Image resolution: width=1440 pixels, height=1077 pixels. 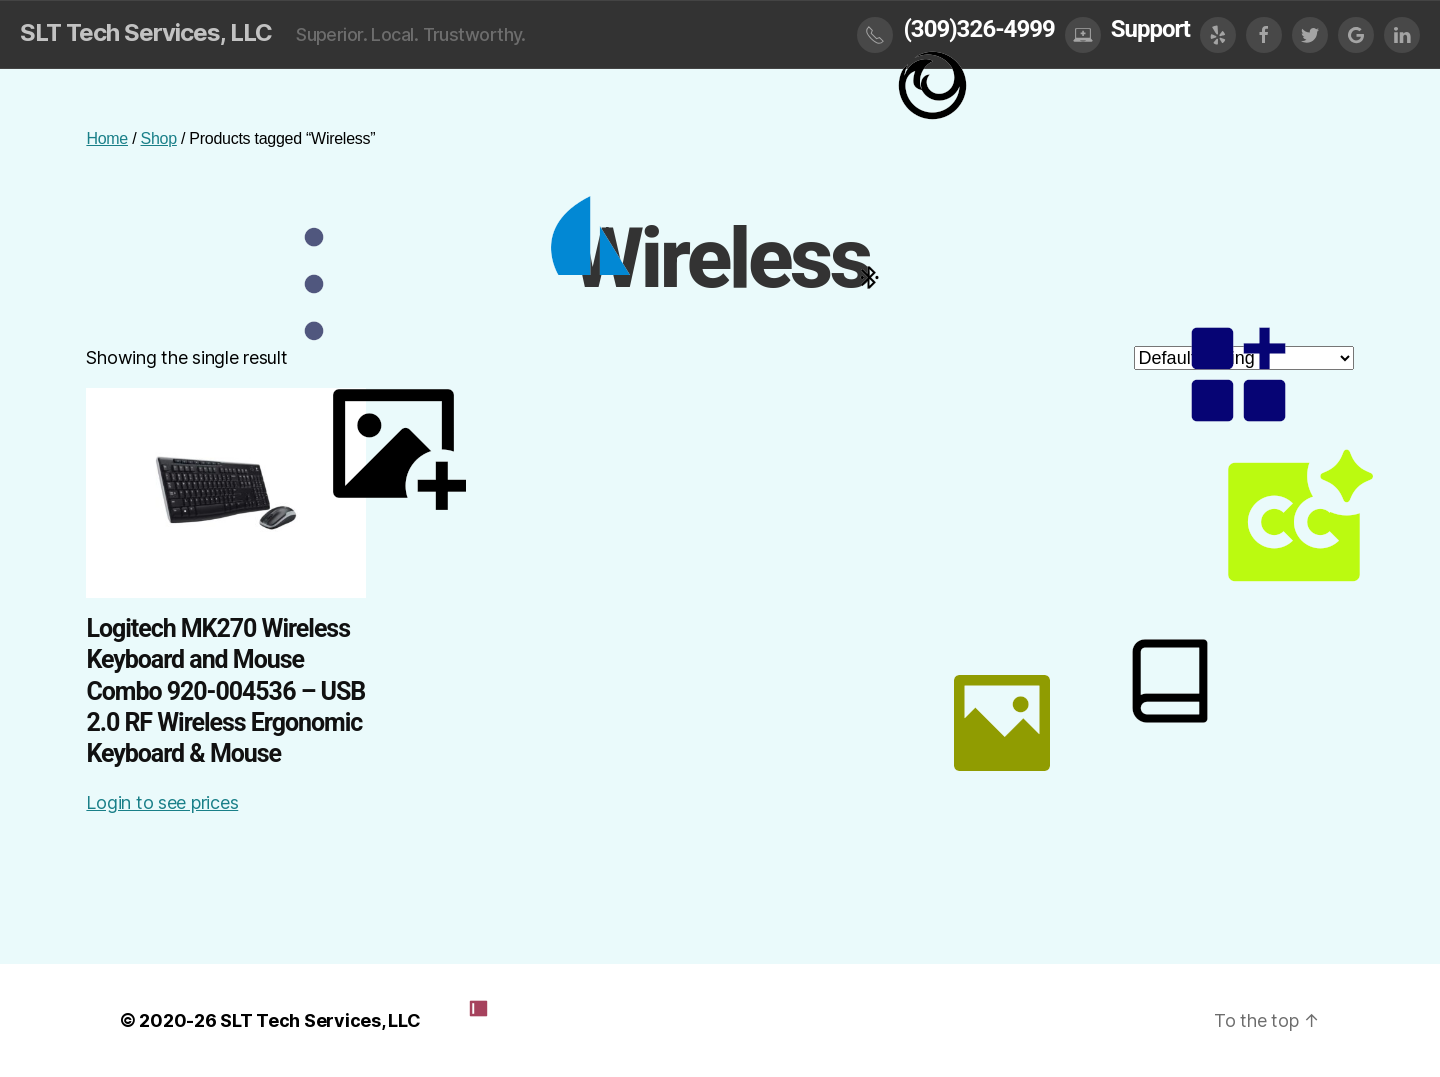 What do you see at coordinates (868, 277) in the screenshot?
I see `connect to a bluetooth device` at bounding box center [868, 277].